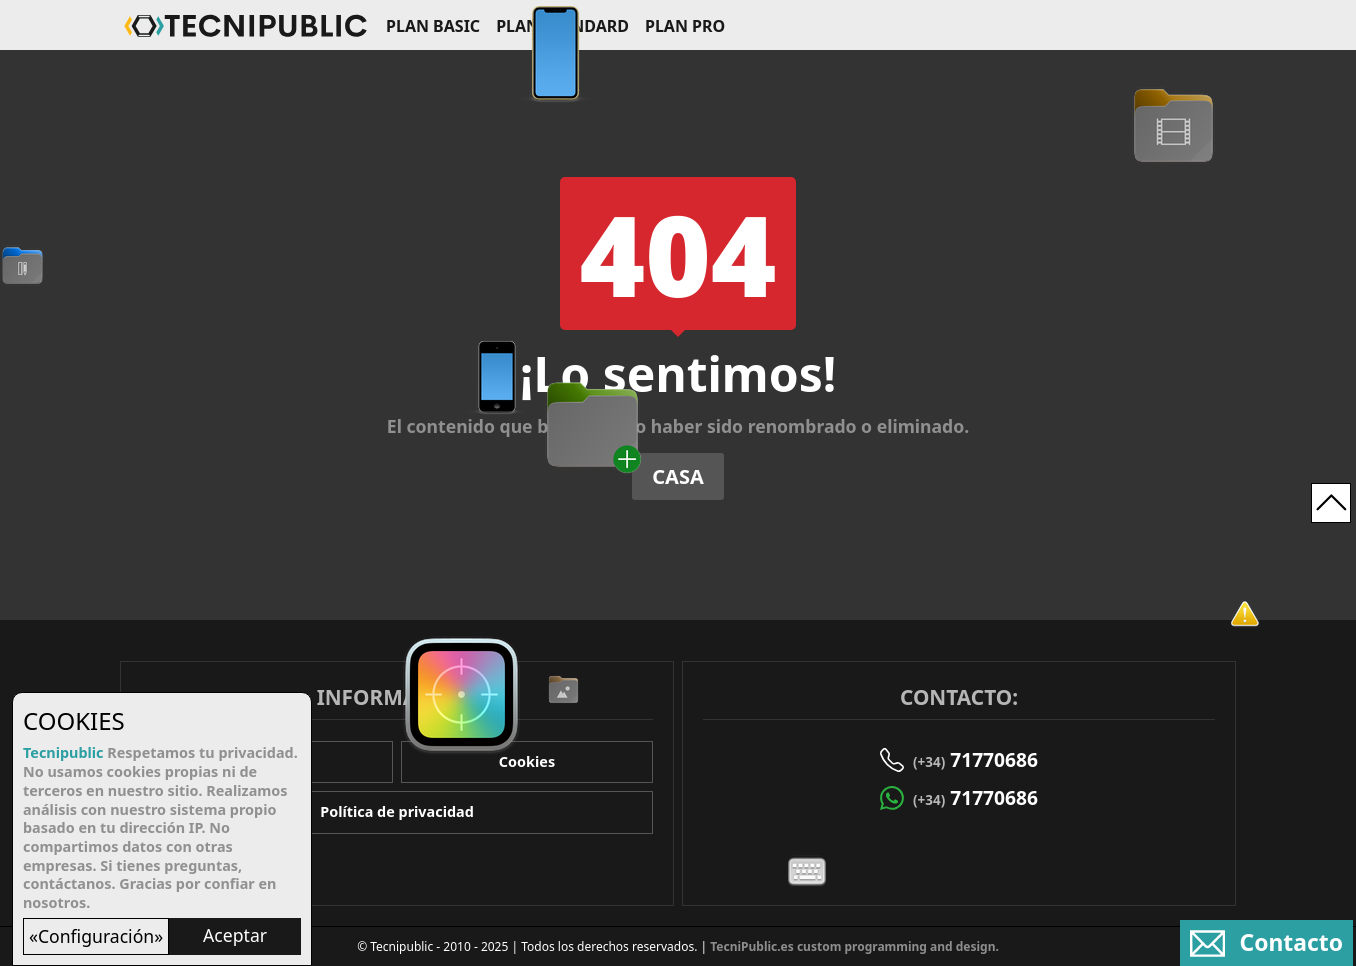 The image size is (1356, 966). What do you see at coordinates (497, 376) in the screenshot?
I see `iPod touch device icon` at bounding box center [497, 376].